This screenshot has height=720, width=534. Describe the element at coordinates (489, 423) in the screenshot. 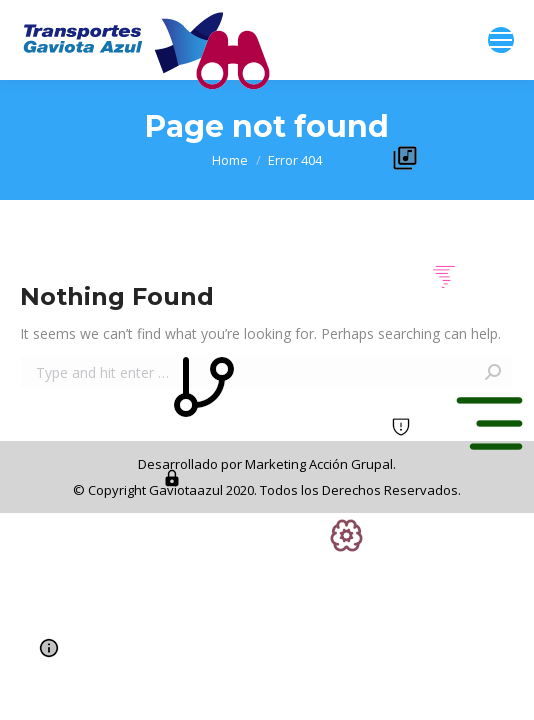

I see `align text to the right edge` at that location.